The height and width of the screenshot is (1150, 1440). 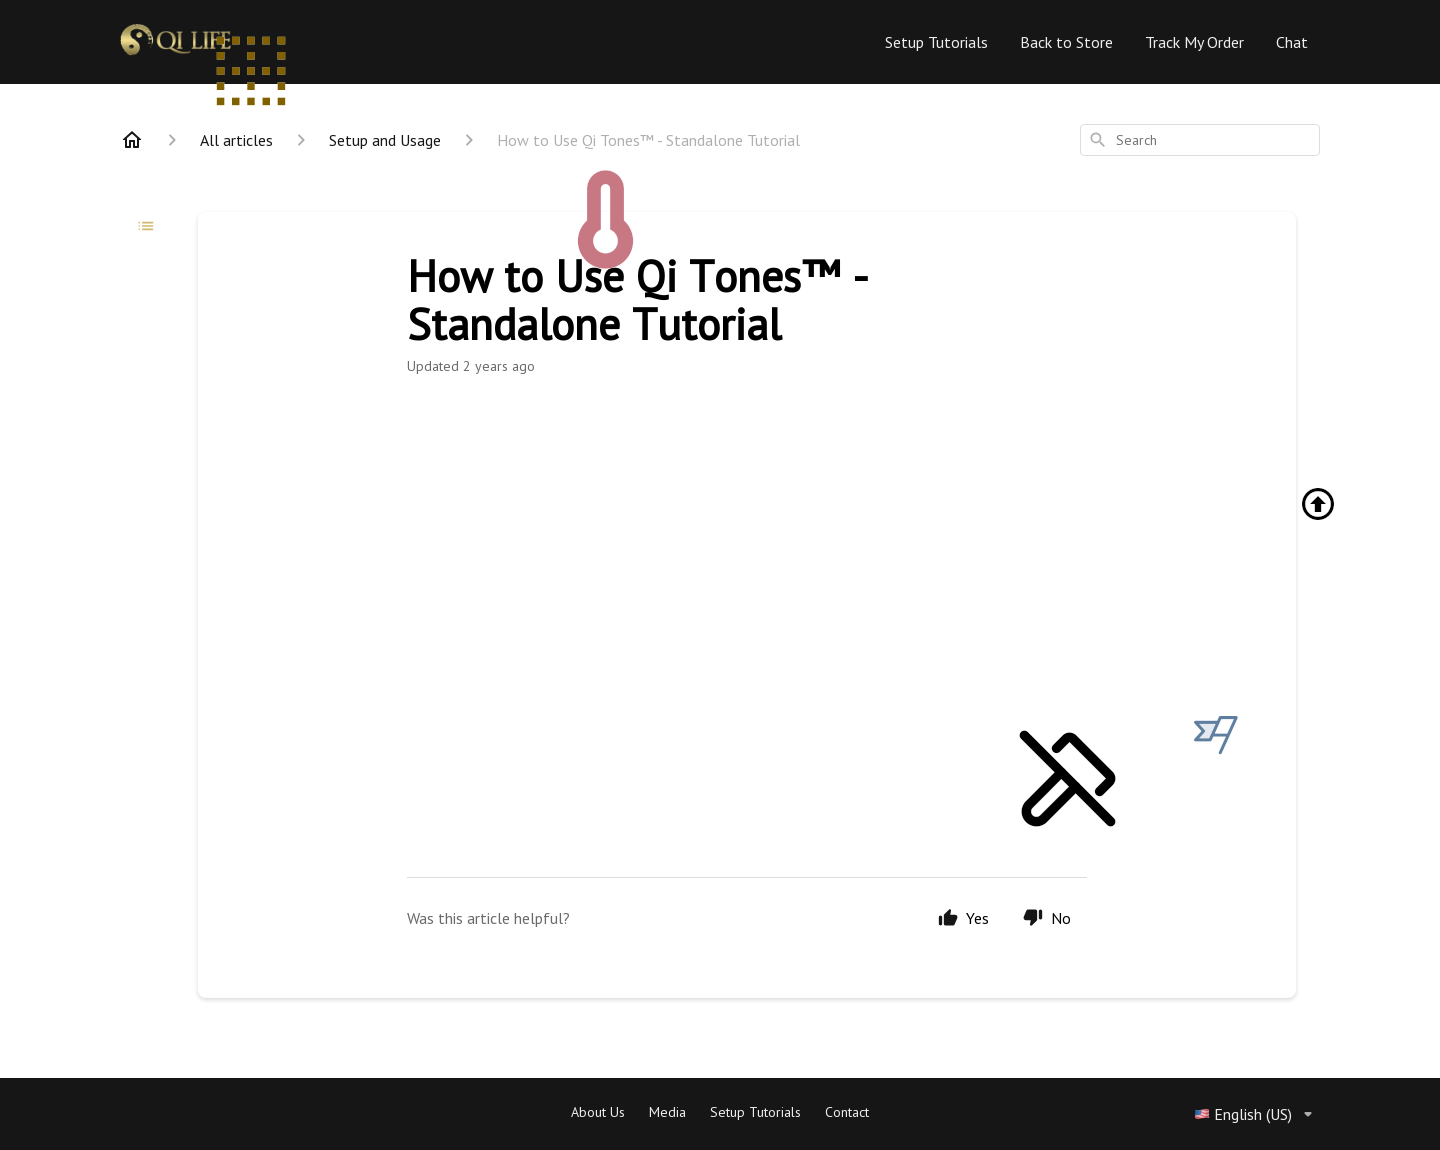 What do you see at coordinates (1318, 504) in the screenshot?
I see `scroll to top of page` at bounding box center [1318, 504].